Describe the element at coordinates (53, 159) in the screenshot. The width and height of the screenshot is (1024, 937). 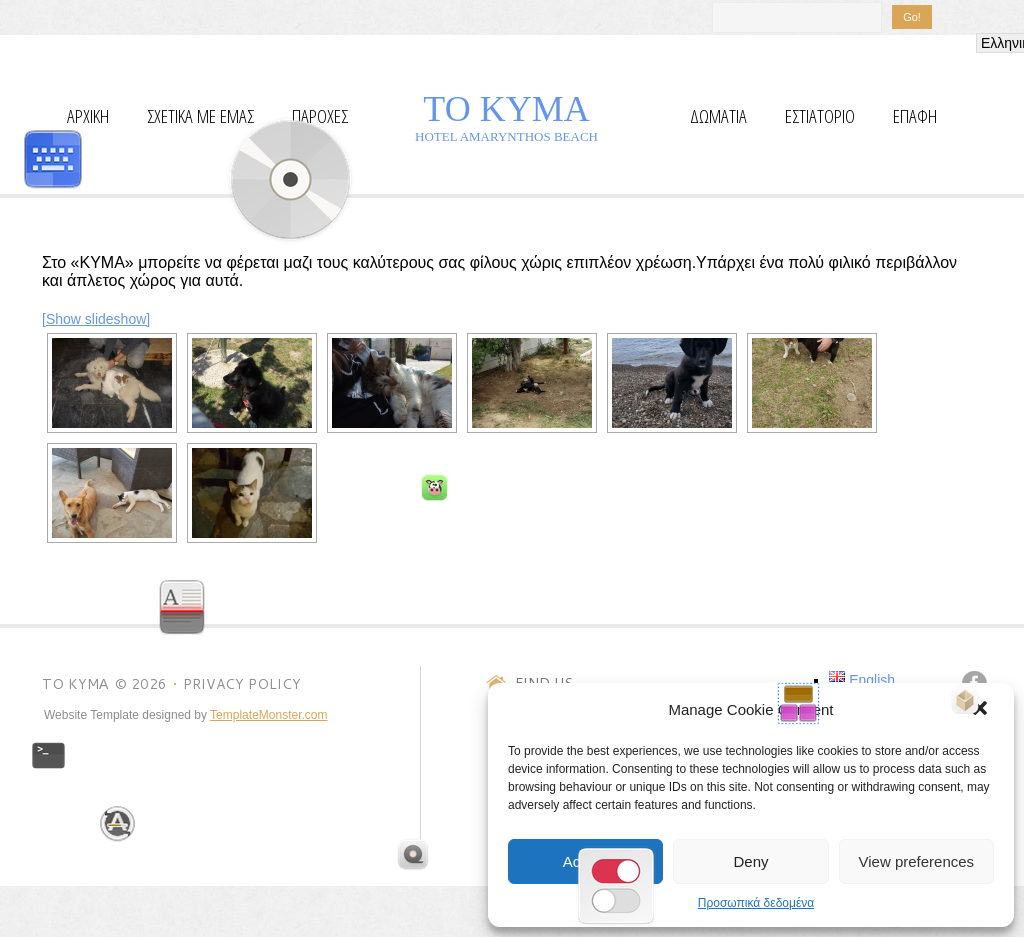
I see `access peripheral device settings` at that location.